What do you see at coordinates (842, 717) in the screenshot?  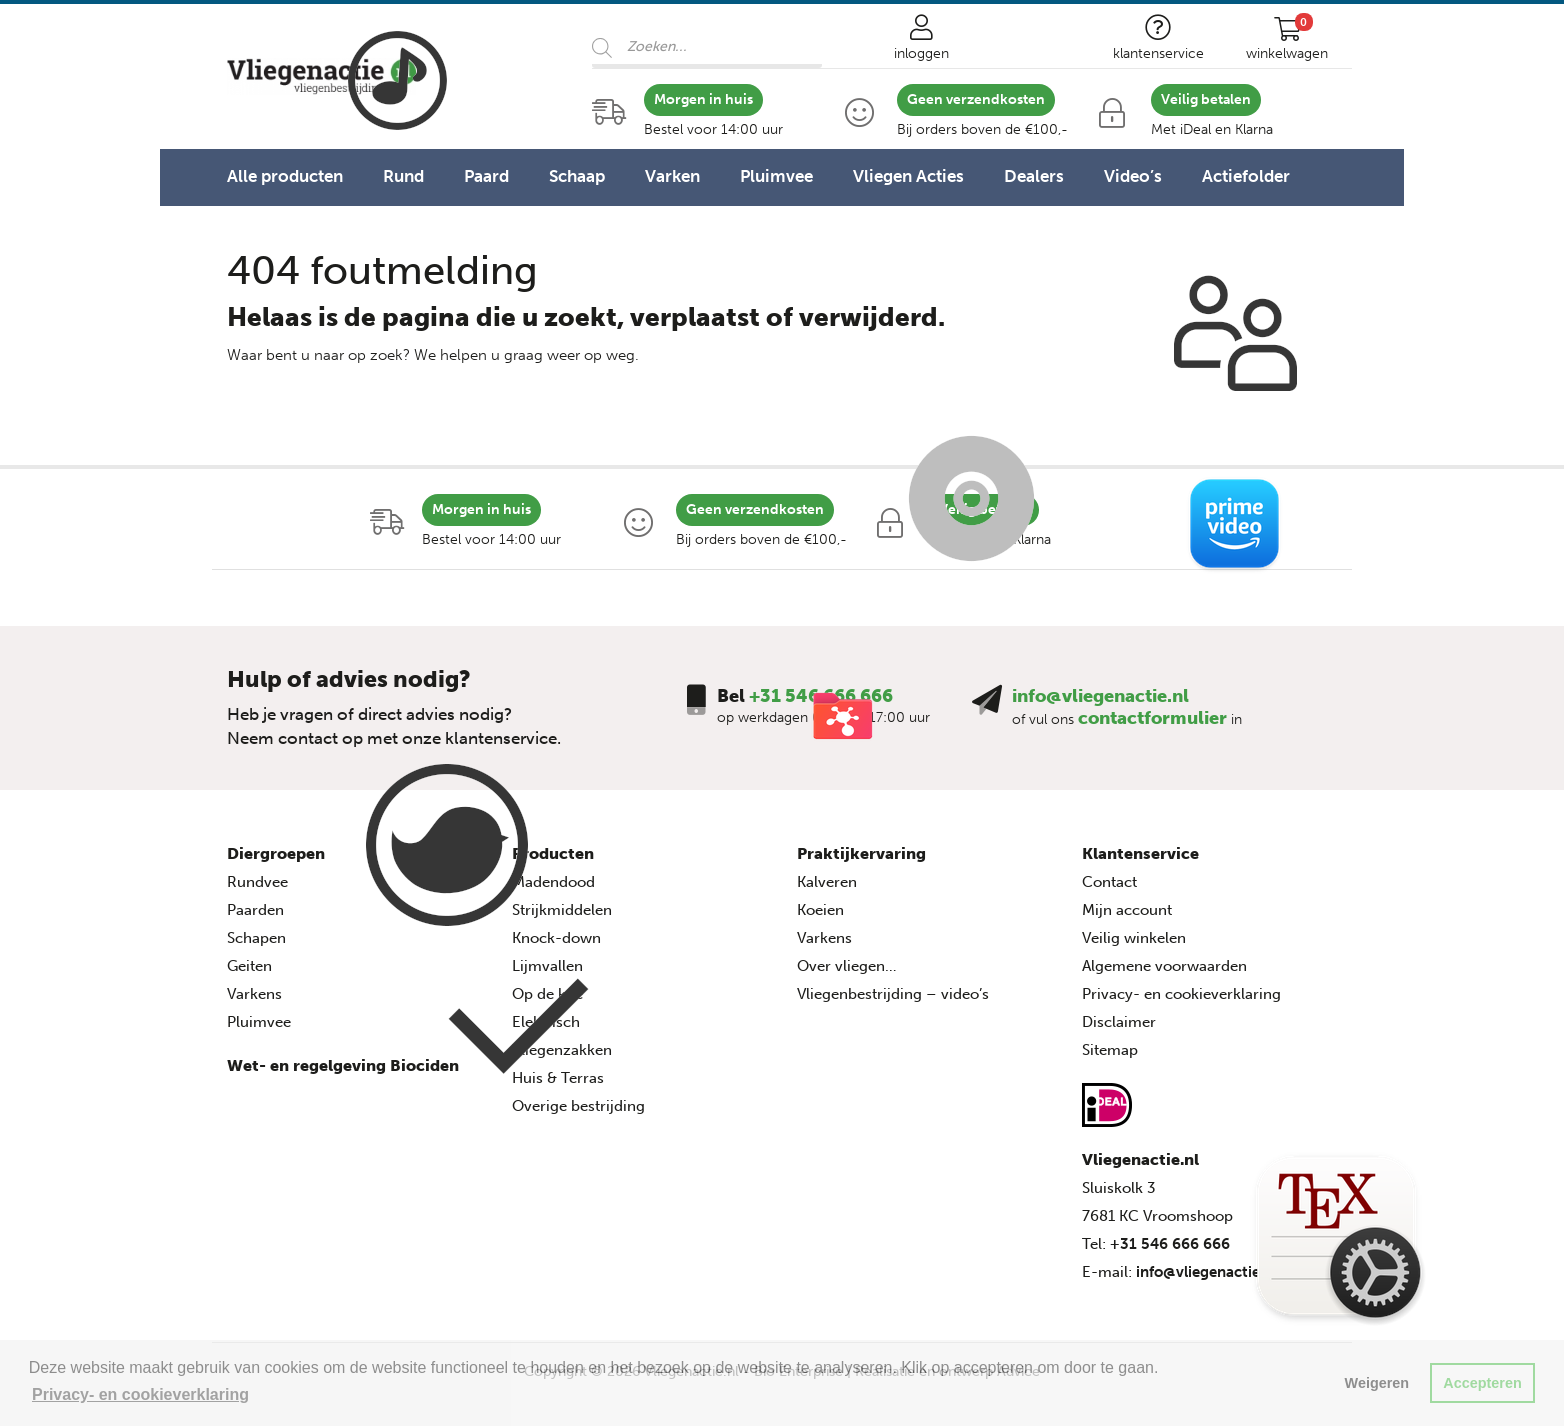 I see `open folder containing mindmap files` at bounding box center [842, 717].